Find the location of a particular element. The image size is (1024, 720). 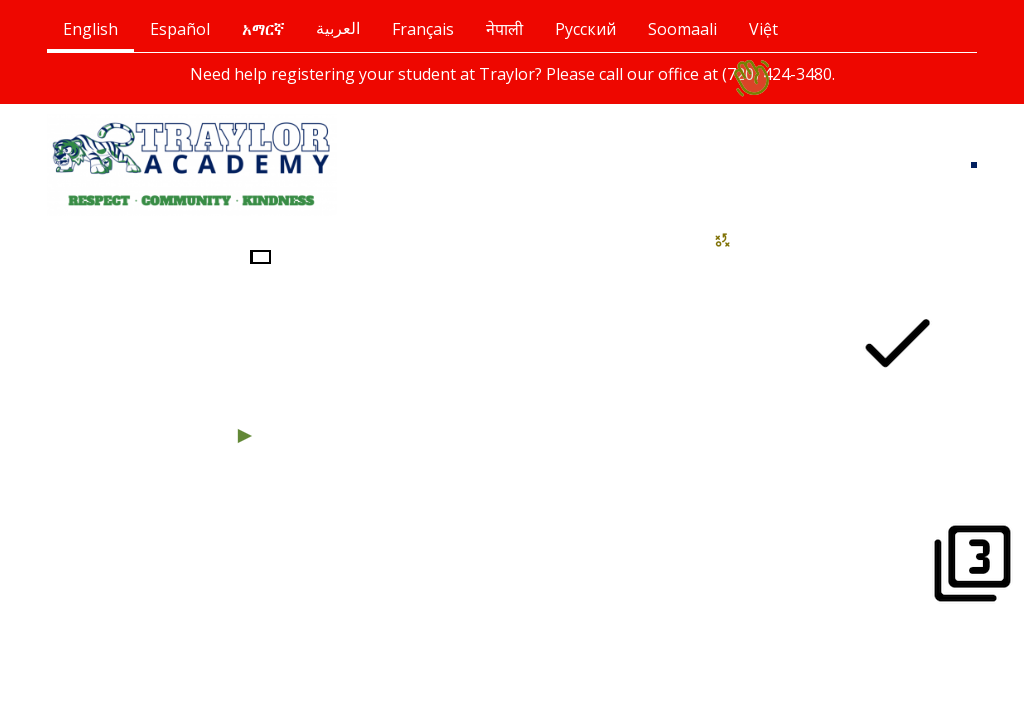

crop image to 16:9 aspect ratio is located at coordinates (261, 257).